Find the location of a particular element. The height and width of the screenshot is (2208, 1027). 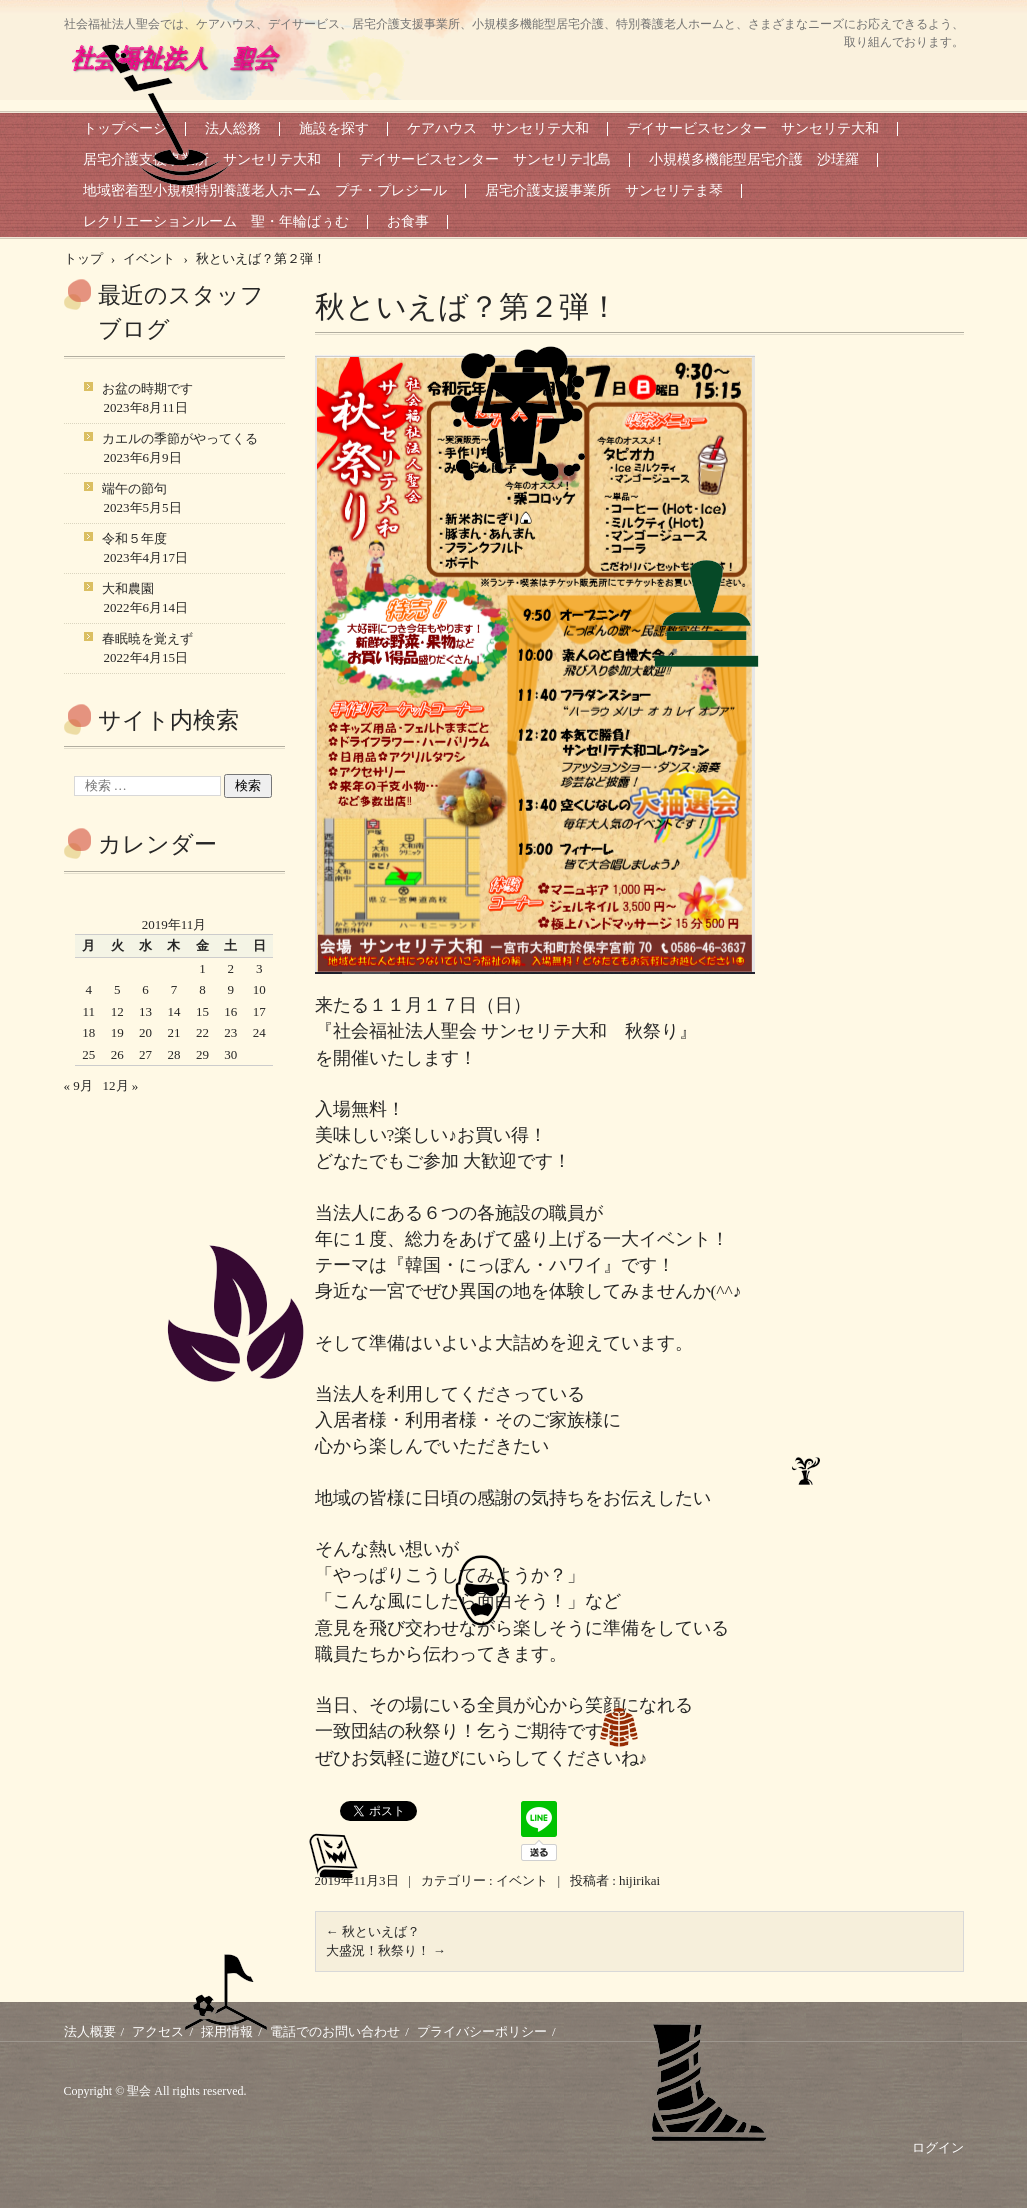

potion or magical item in inventory is located at coordinates (806, 1471).